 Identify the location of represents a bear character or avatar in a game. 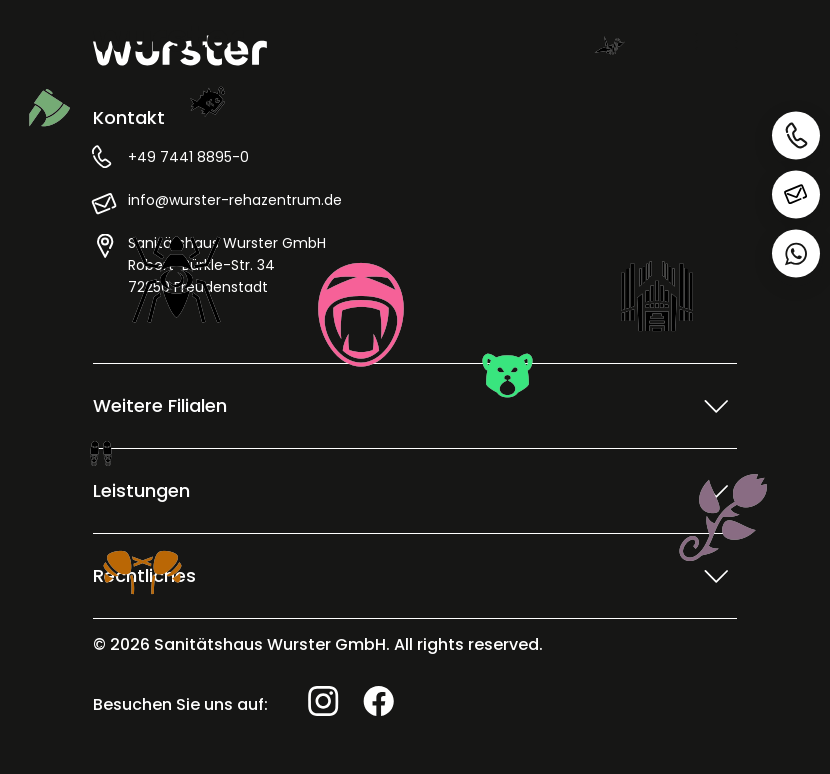
(507, 375).